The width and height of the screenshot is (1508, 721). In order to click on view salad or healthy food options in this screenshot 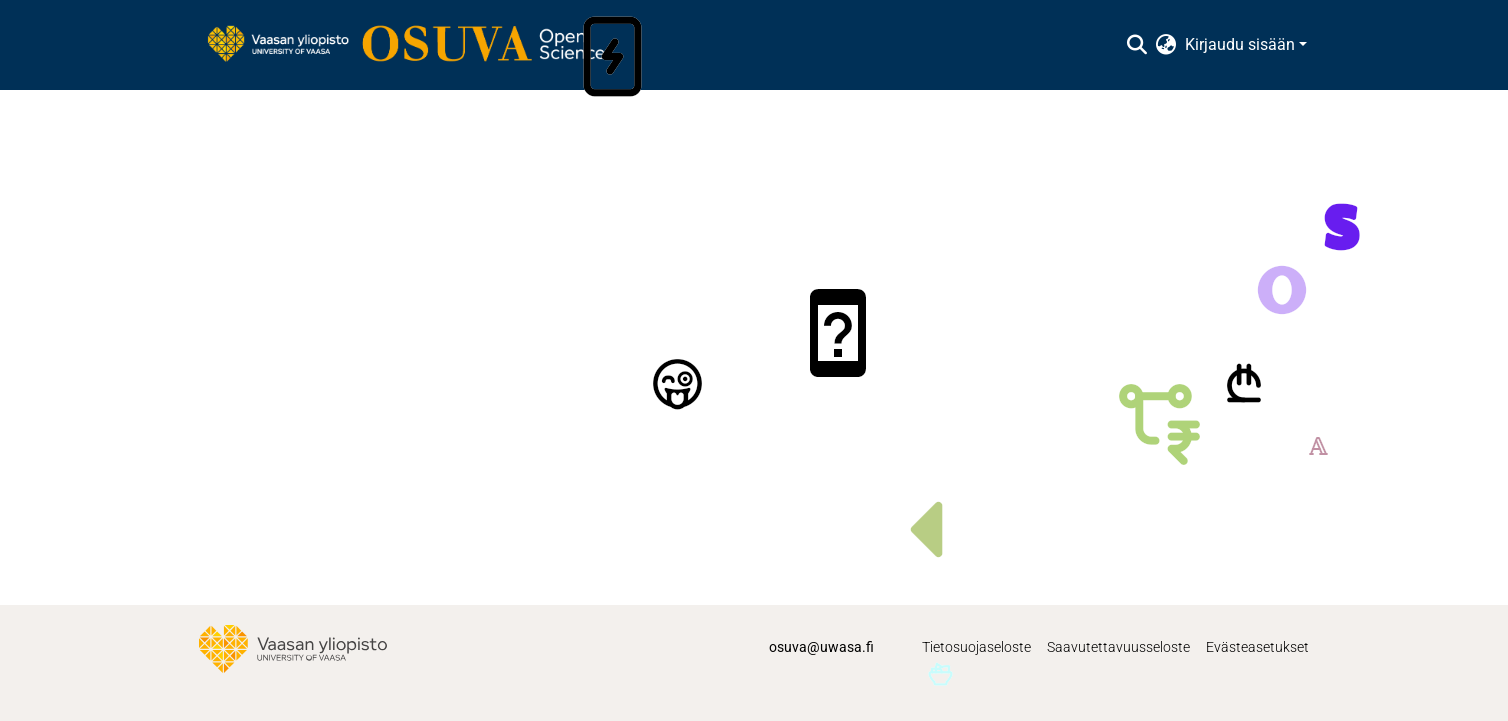, I will do `click(940, 673)`.